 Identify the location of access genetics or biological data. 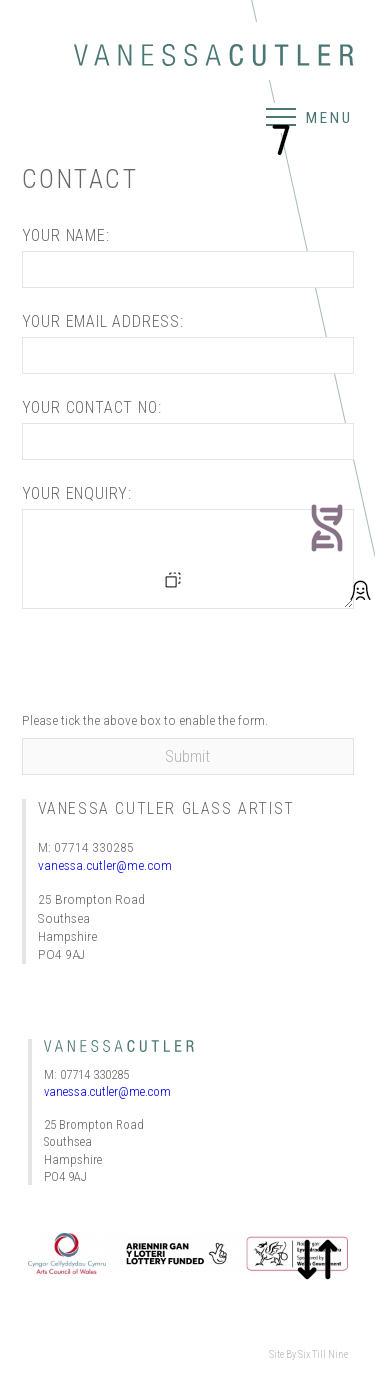
(327, 528).